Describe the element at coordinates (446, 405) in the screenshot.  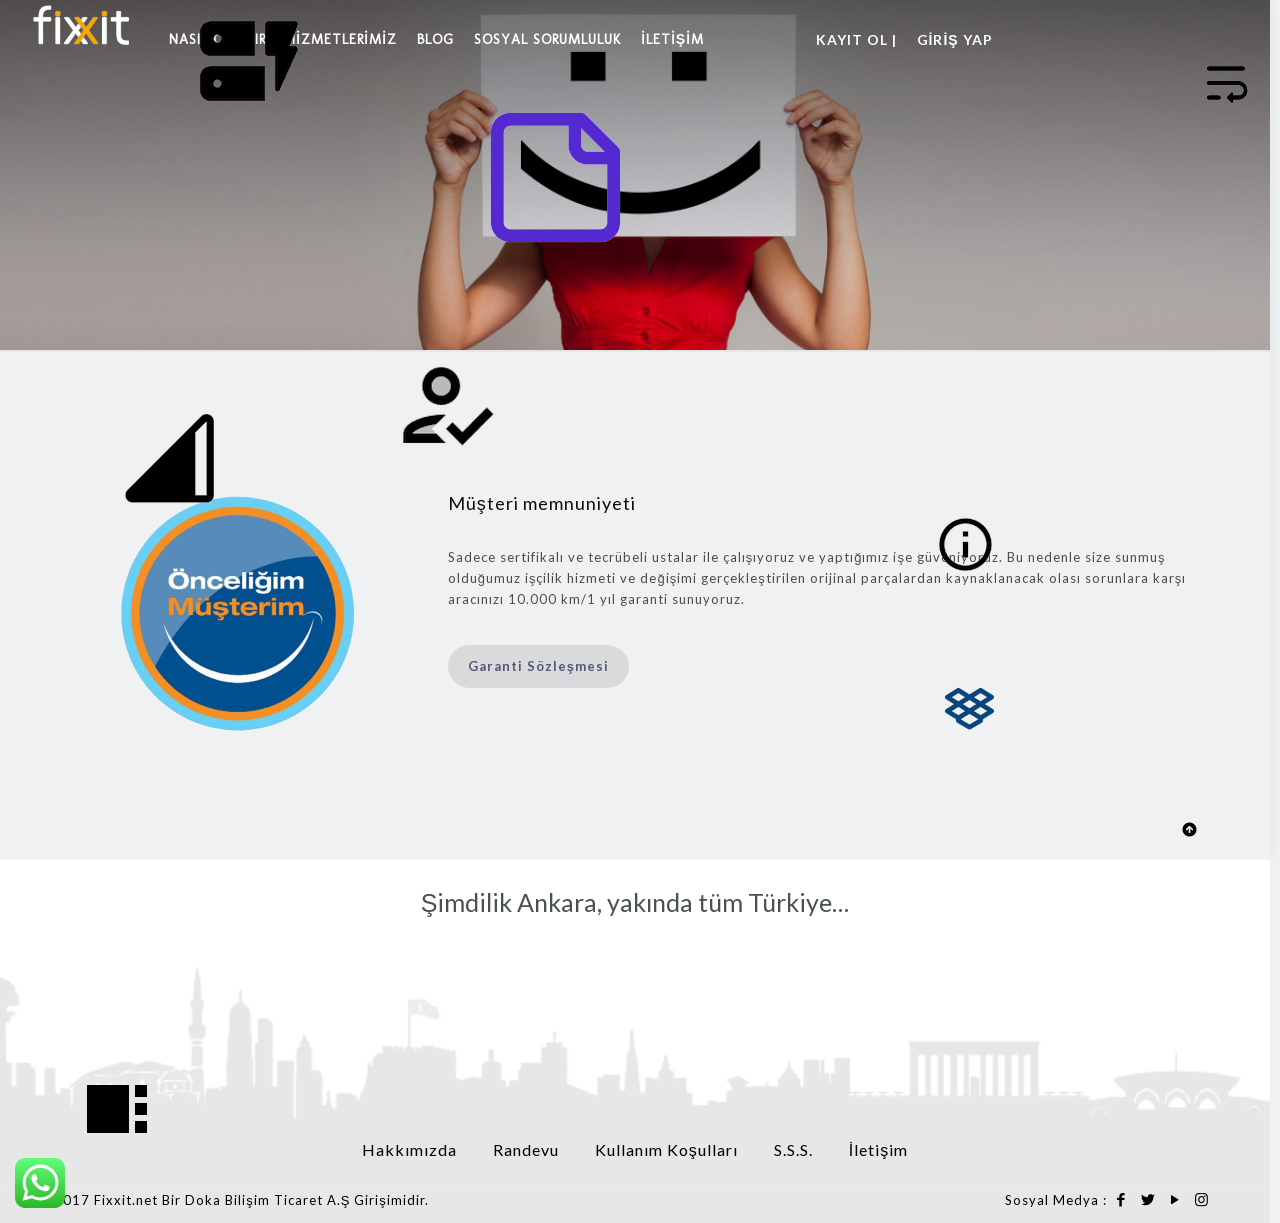
I see `user registration completed successfully` at that location.